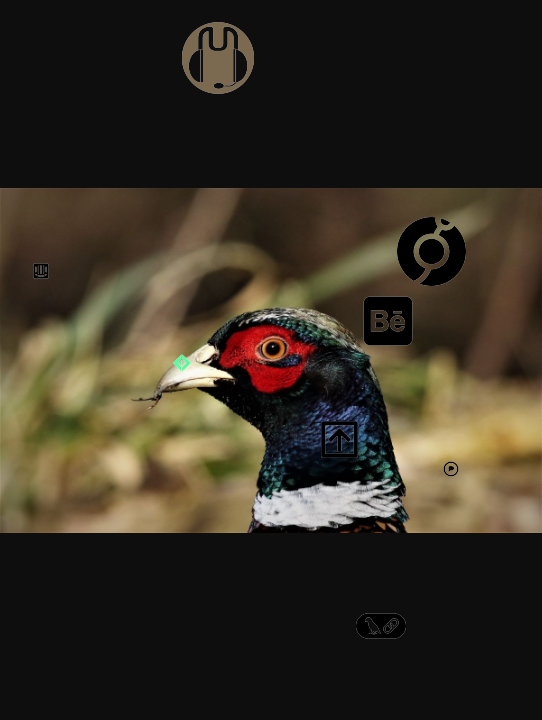 The image size is (542, 720). I want to click on open Intercom chat support, so click(41, 271).